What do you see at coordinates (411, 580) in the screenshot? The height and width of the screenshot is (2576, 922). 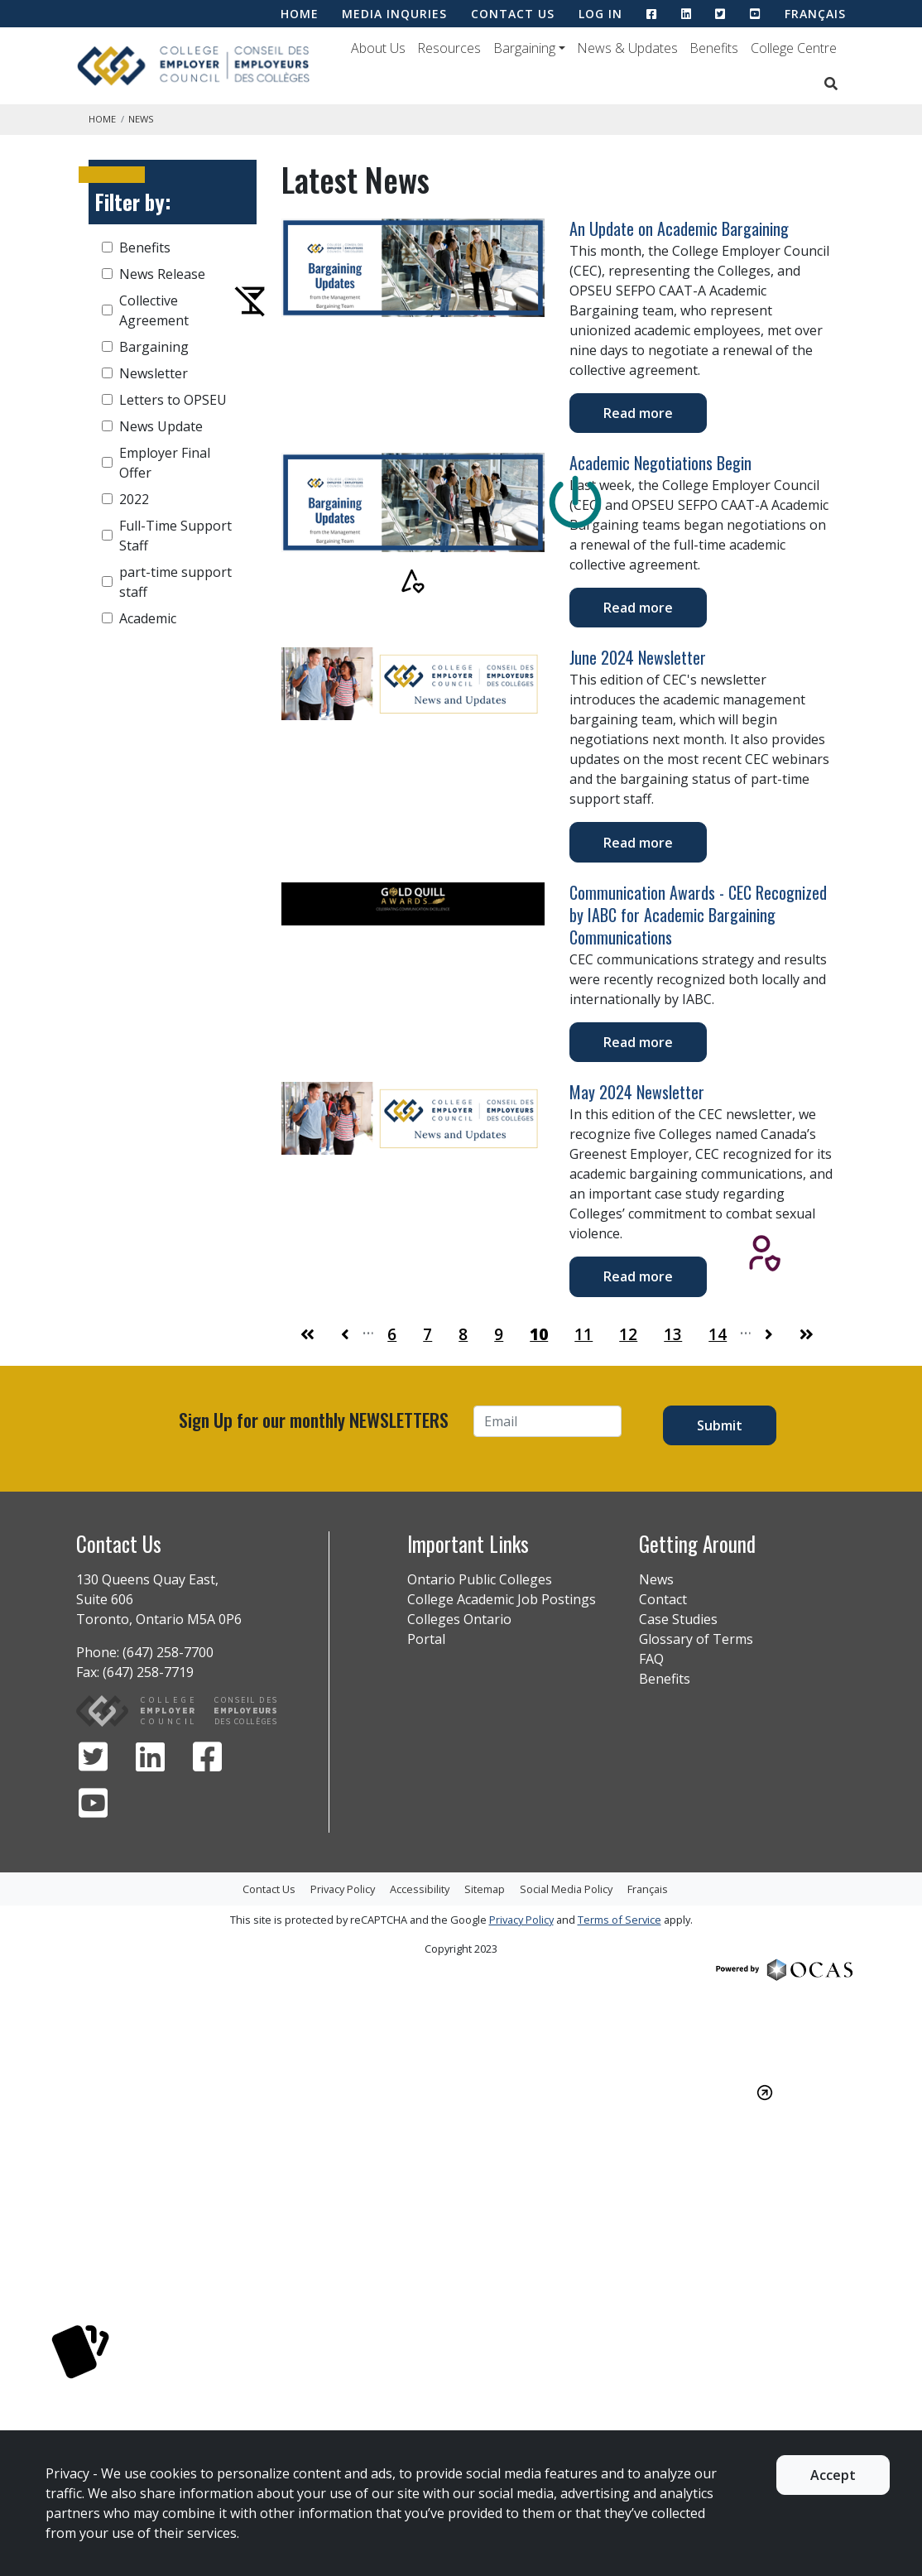 I see `navigate to a favorite or saved location` at bounding box center [411, 580].